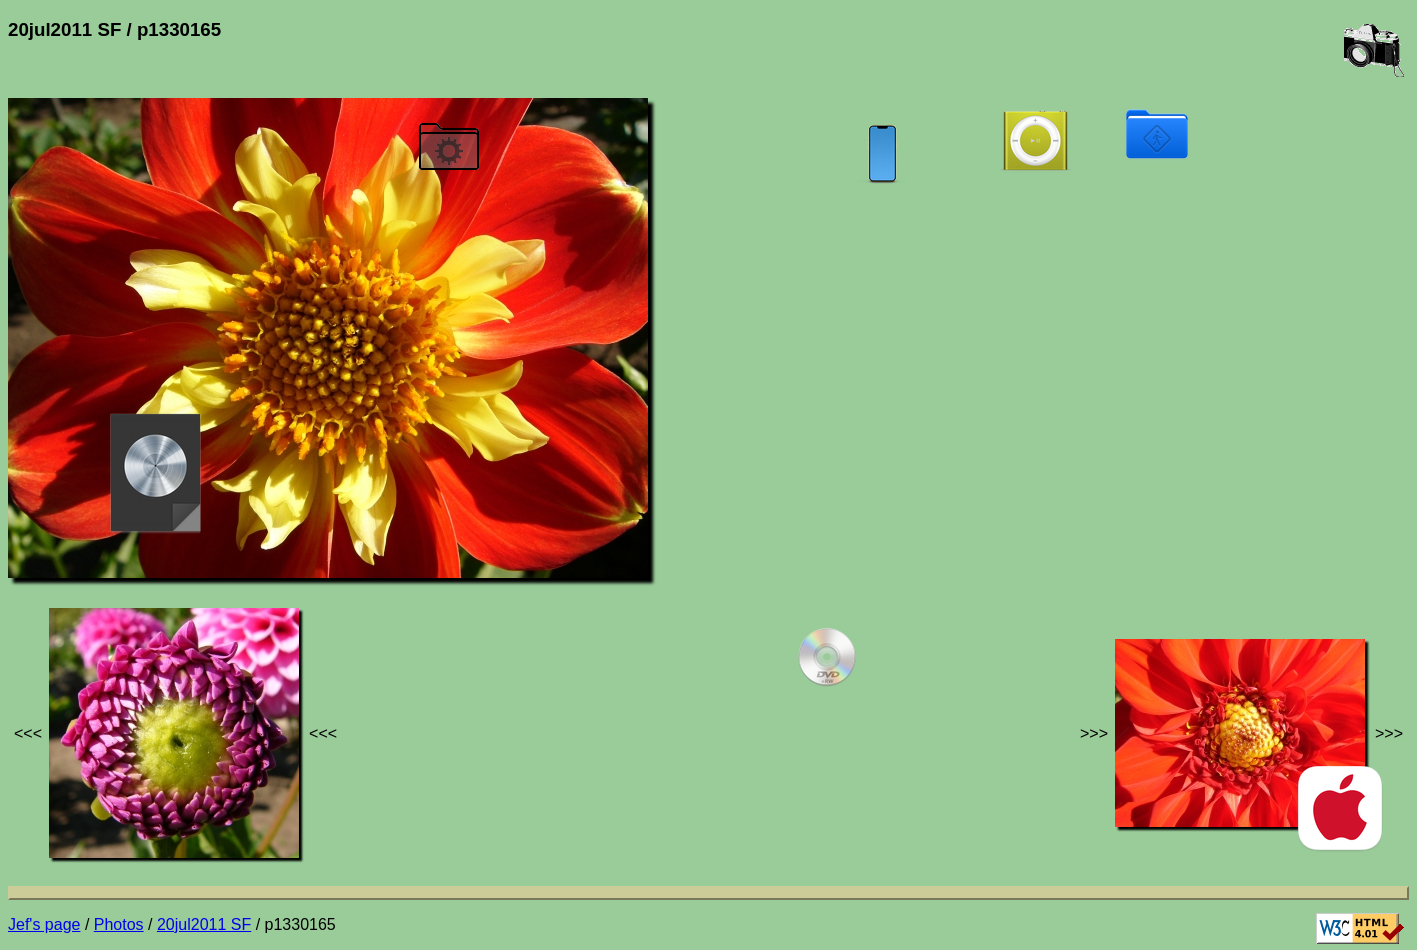 Image resolution: width=1417 pixels, height=950 pixels. I want to click on access your public folder, so click(1157, 134).